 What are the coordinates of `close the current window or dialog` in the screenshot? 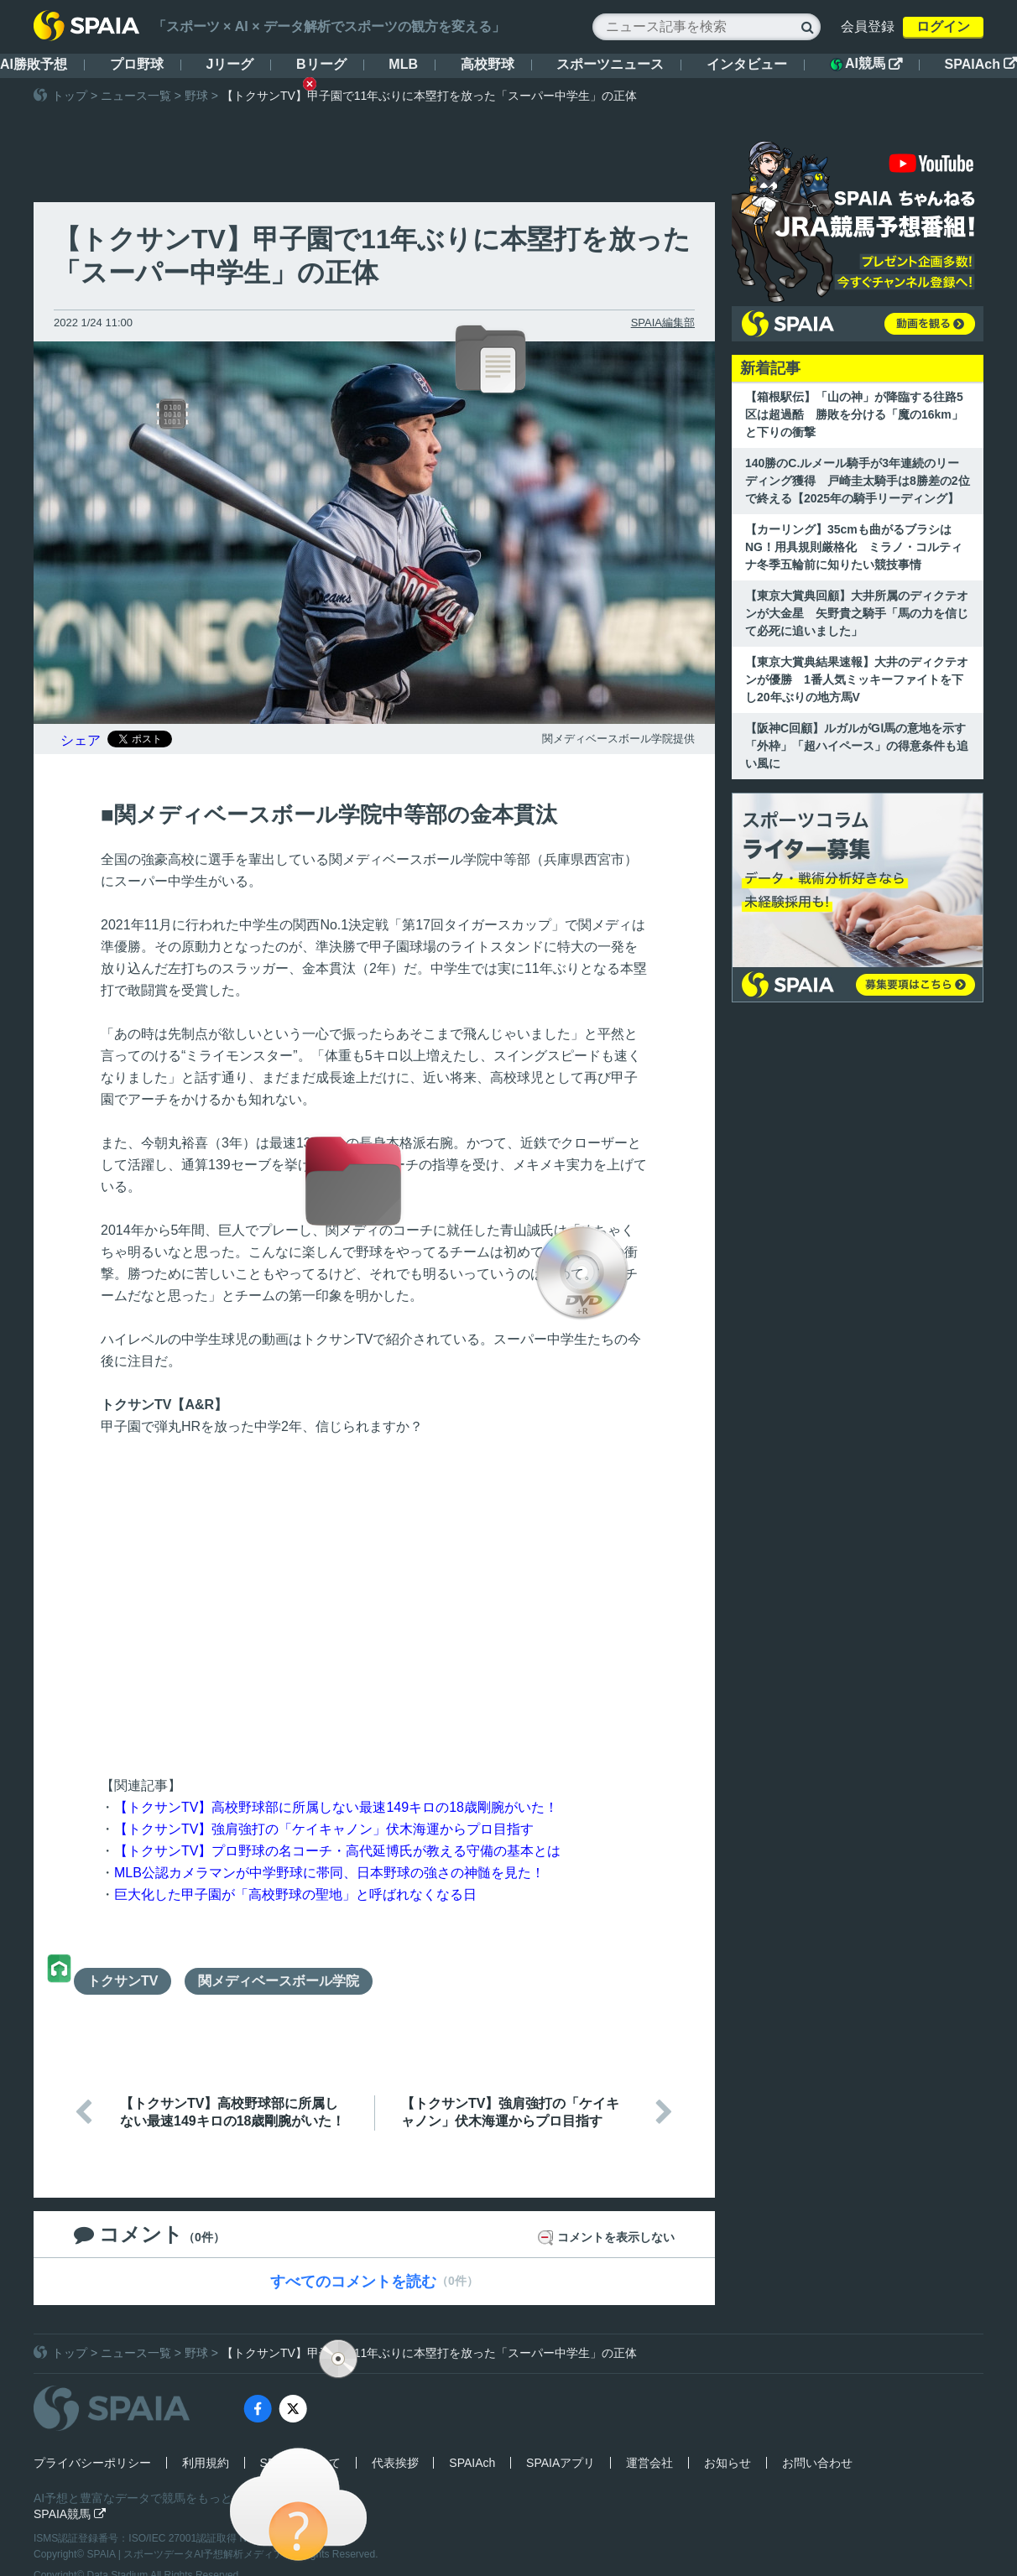 It's located at (310, 84).